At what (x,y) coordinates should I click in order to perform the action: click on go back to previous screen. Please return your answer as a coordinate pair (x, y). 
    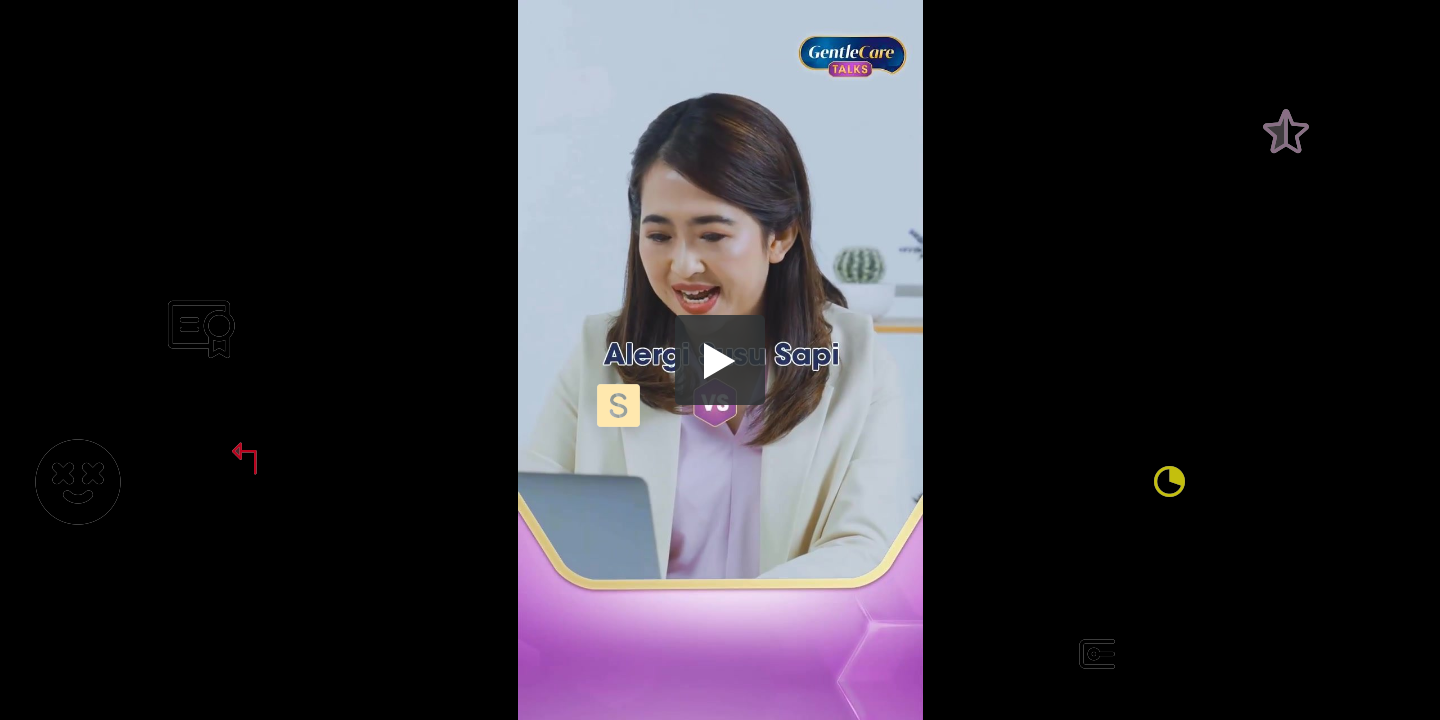
    Looking at the image, I should click on (245, 458).